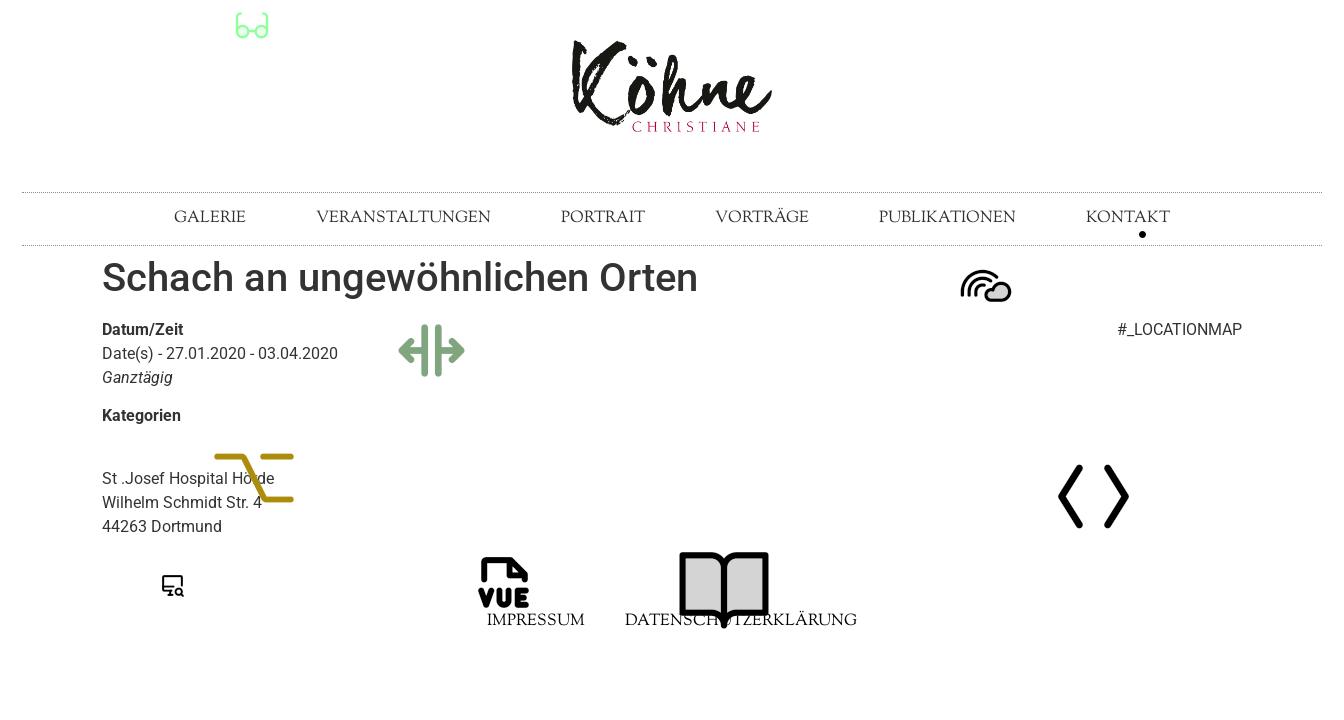  What do you see at coordinates (1093, 496) in the screenshot?
I see `view or edit source code` at bounding box center [1093, 496].